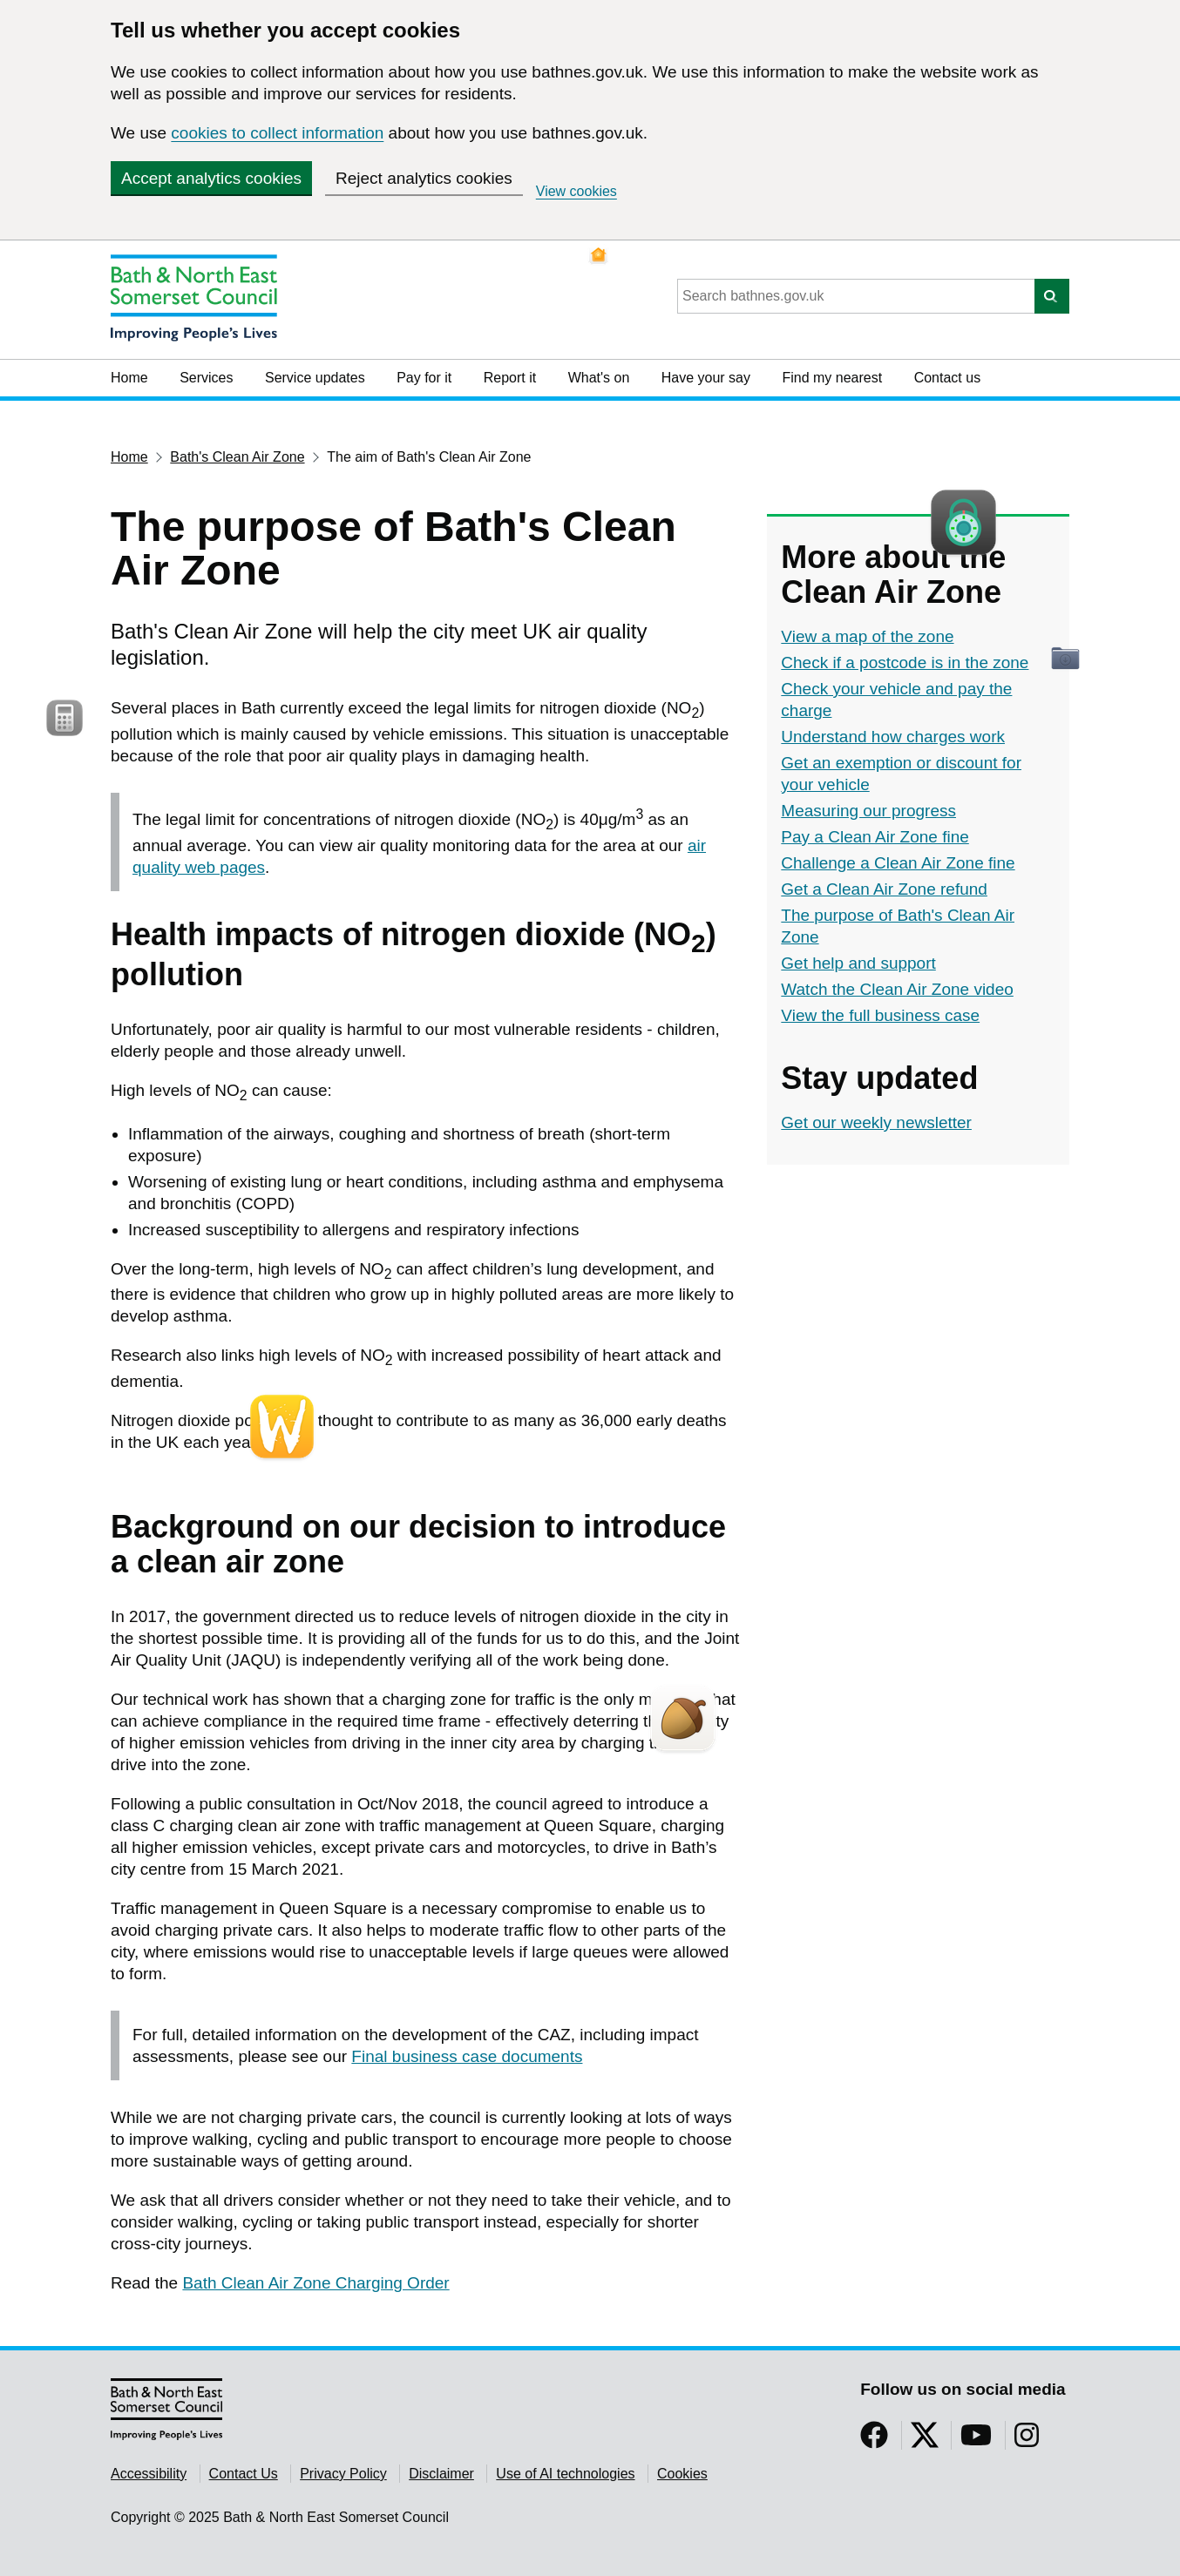 Image resolution: width=1180 pixels, height=2576 pixels. Describe the element at coordinates (598, 254) in the screenshot. I see `open the home app` at that location.